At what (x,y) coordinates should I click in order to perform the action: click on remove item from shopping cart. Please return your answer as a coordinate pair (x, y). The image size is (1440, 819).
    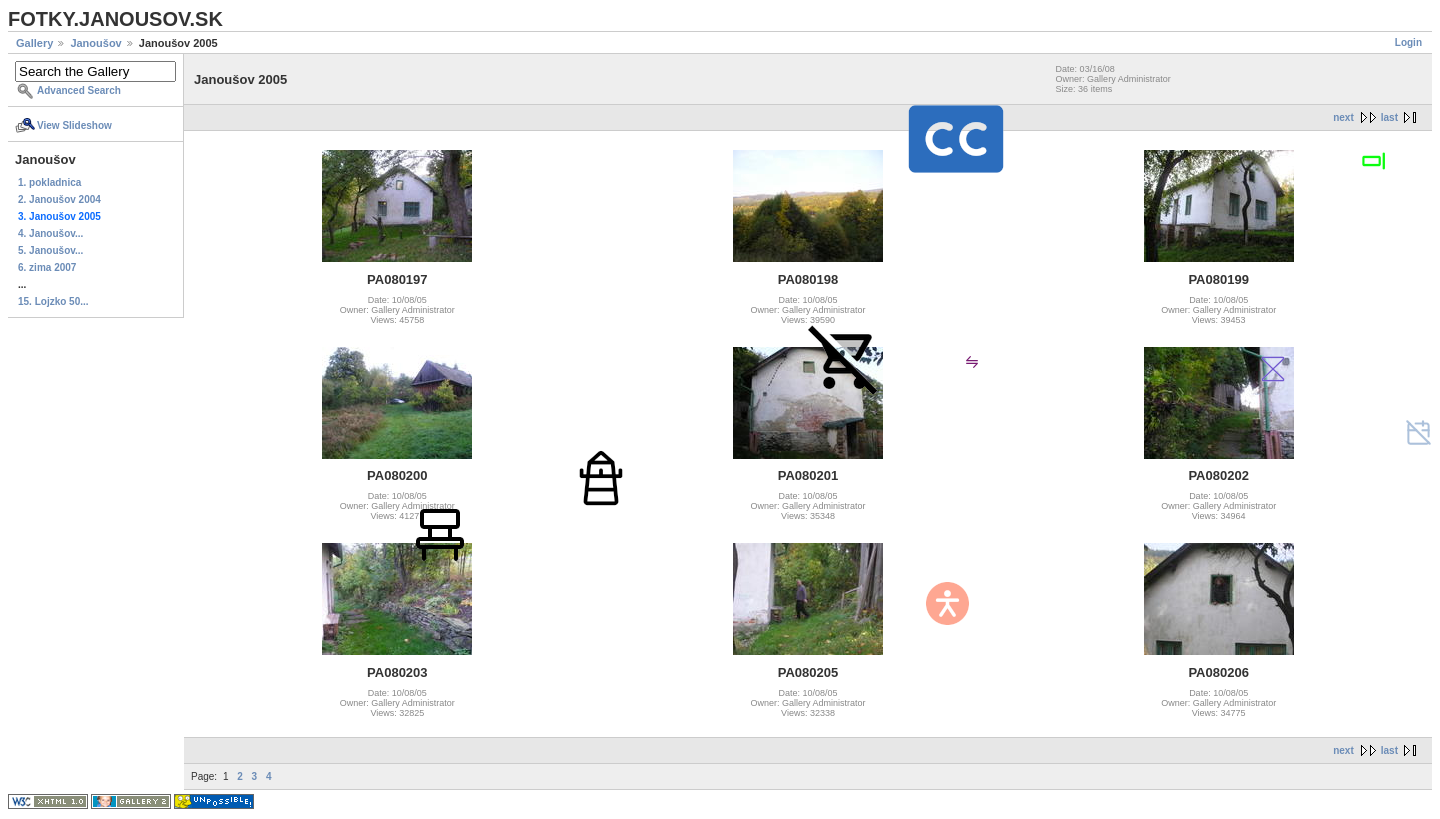
    Looking at the image, I should click on (844, 358).